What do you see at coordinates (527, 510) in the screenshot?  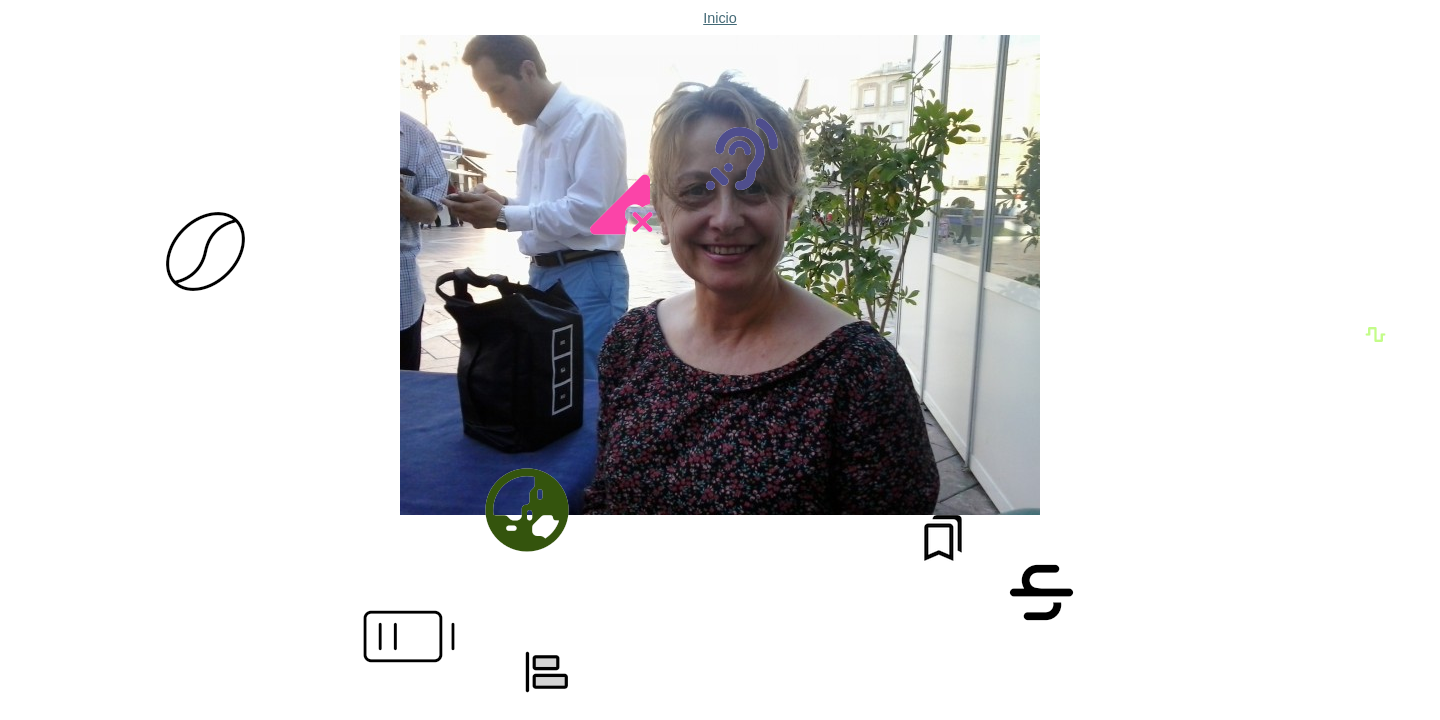 I see `view asia-pacific region settings` at bounding box center [527, 510].